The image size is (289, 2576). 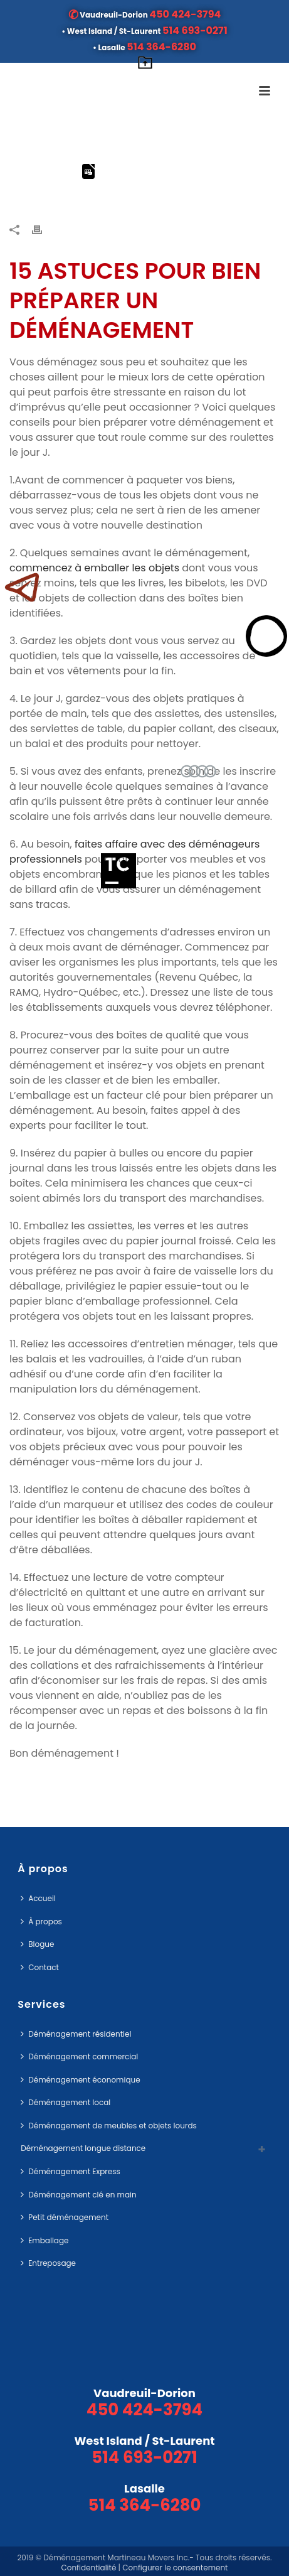 What do you see at coordinates (145, 62) in the screenshot?
I see `upload files to a folder` at bounding box center [145, 62].